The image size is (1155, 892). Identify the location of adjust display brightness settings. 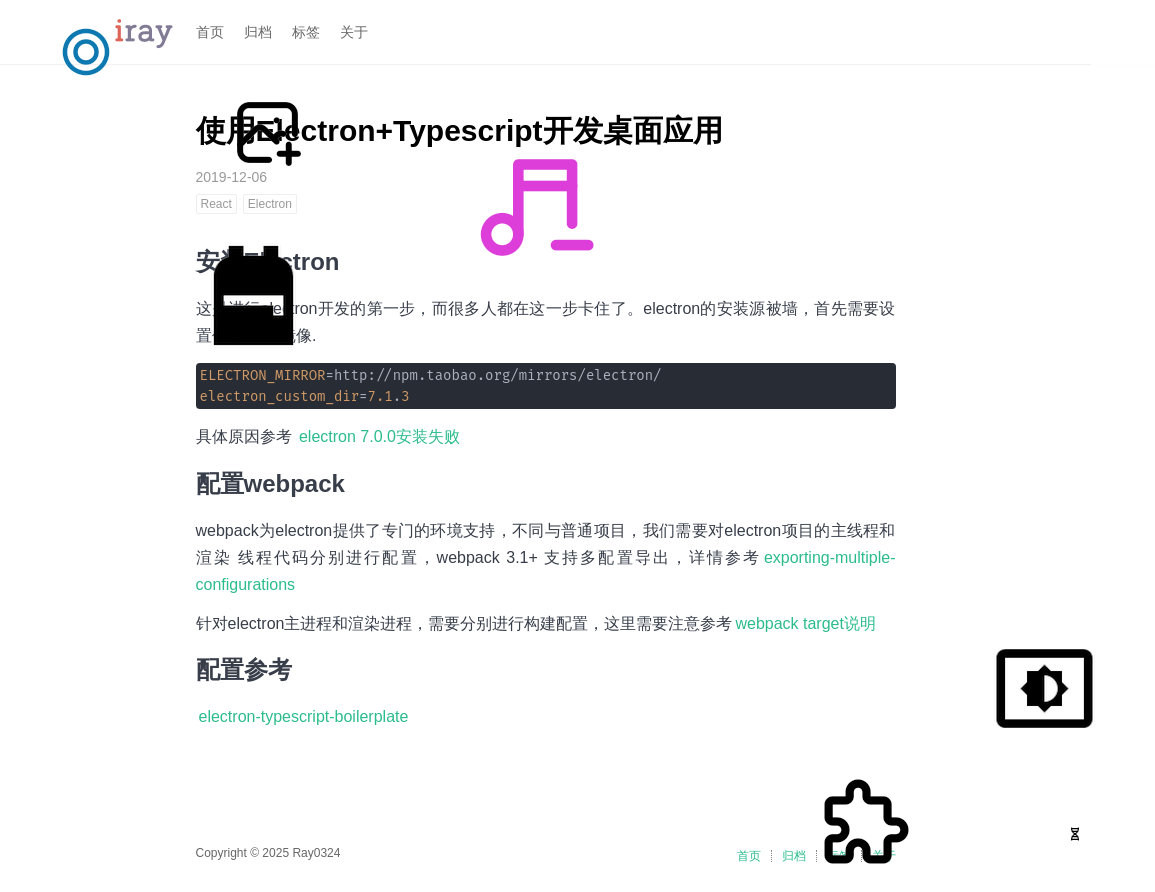
(1044, 688).